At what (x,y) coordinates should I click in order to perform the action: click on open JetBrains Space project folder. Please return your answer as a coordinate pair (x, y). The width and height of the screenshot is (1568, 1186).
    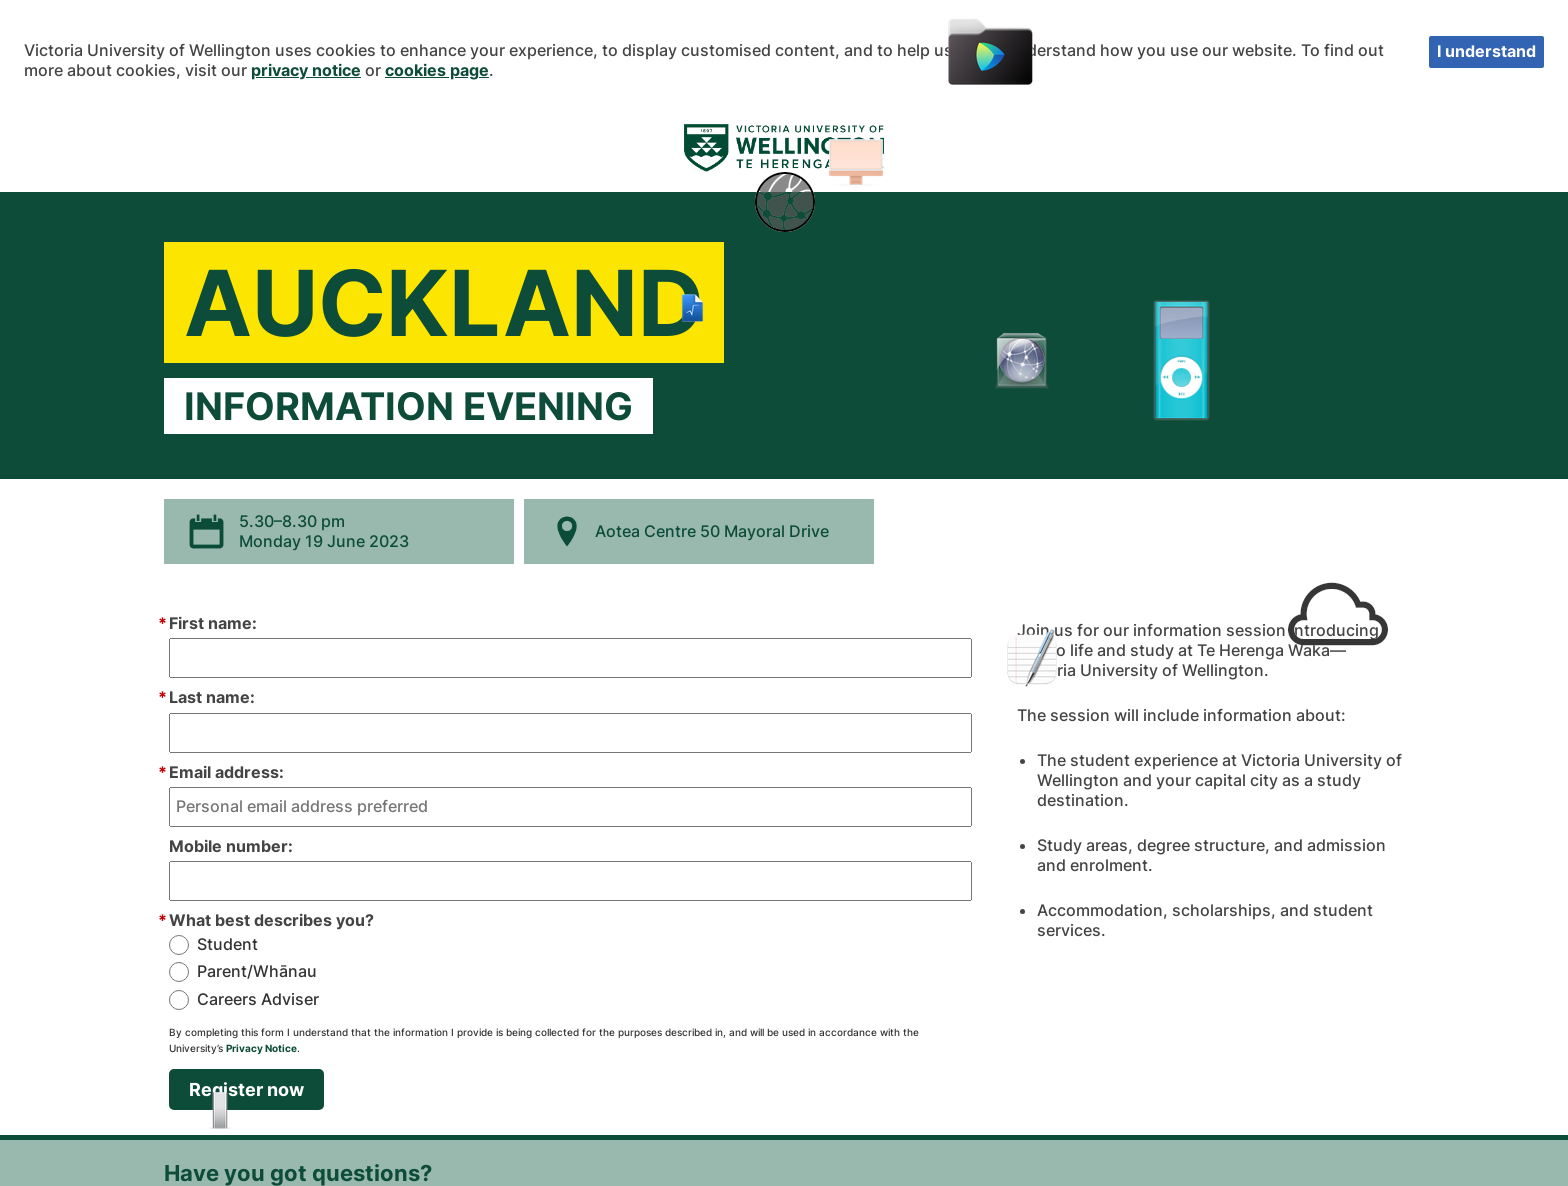
    Looking at the image, I should click on (990, 54).